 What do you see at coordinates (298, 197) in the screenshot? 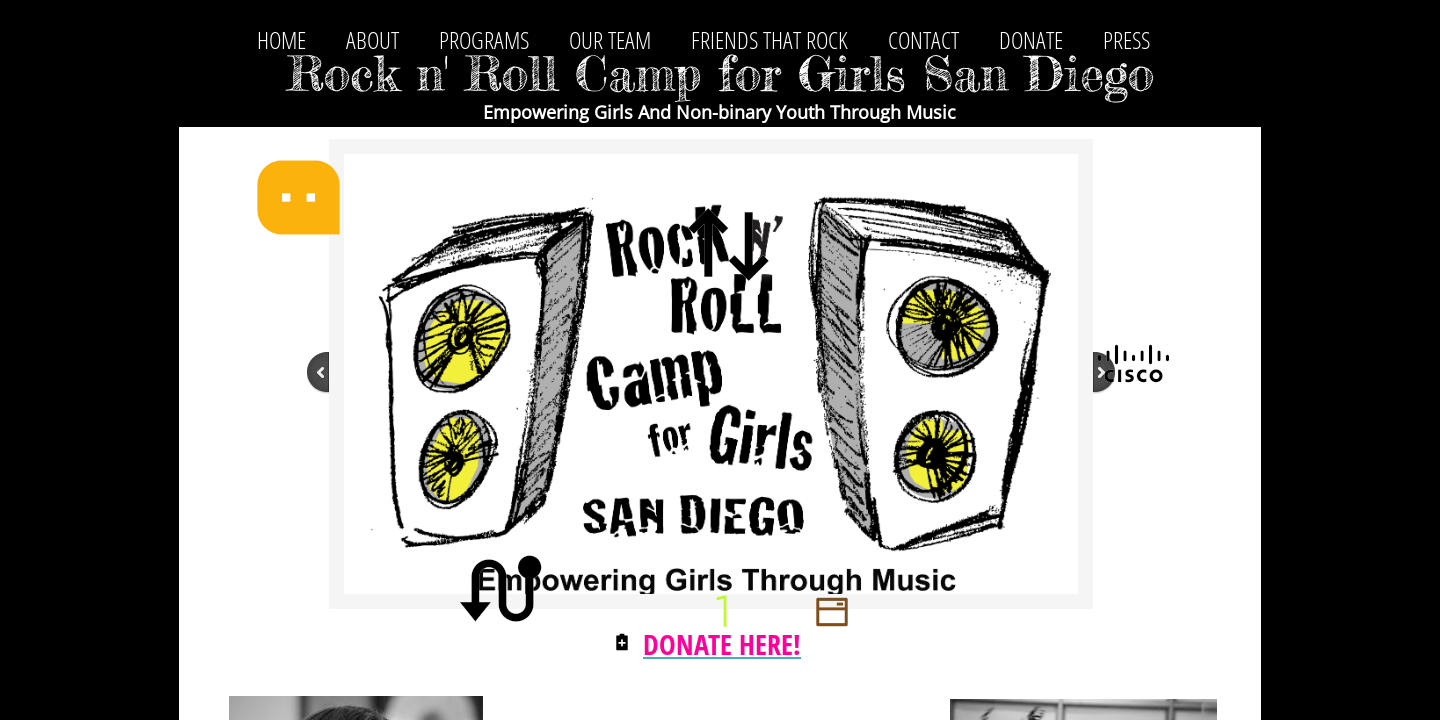
I see `open messaging or chat app` at bounding box center [298, 197].